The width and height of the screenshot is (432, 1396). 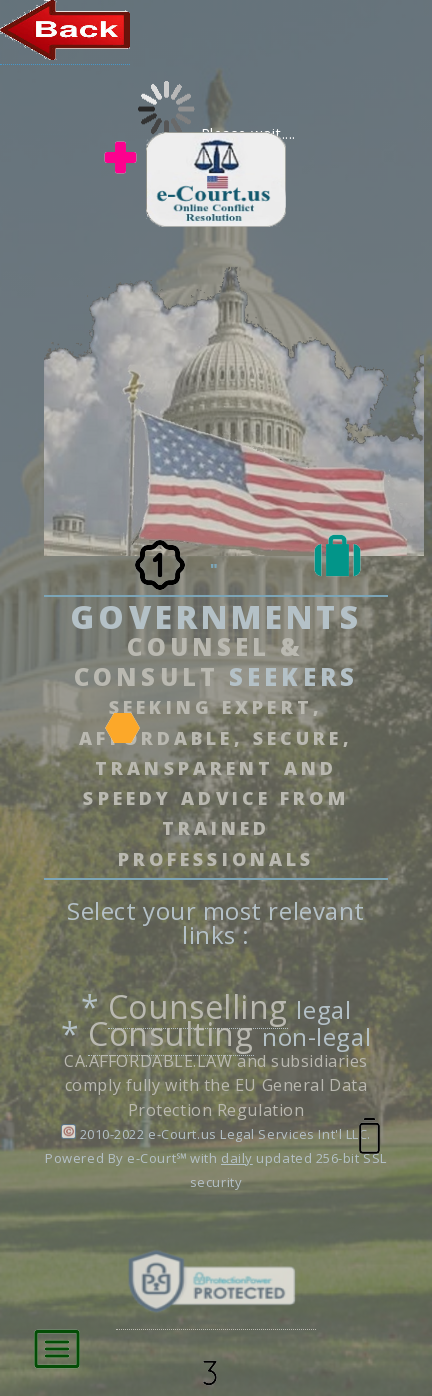 What do you see at coordinates (369, 1136) in the screenshot?
I see `indicates battery is completely drained` at bounding box center [369, 1136].